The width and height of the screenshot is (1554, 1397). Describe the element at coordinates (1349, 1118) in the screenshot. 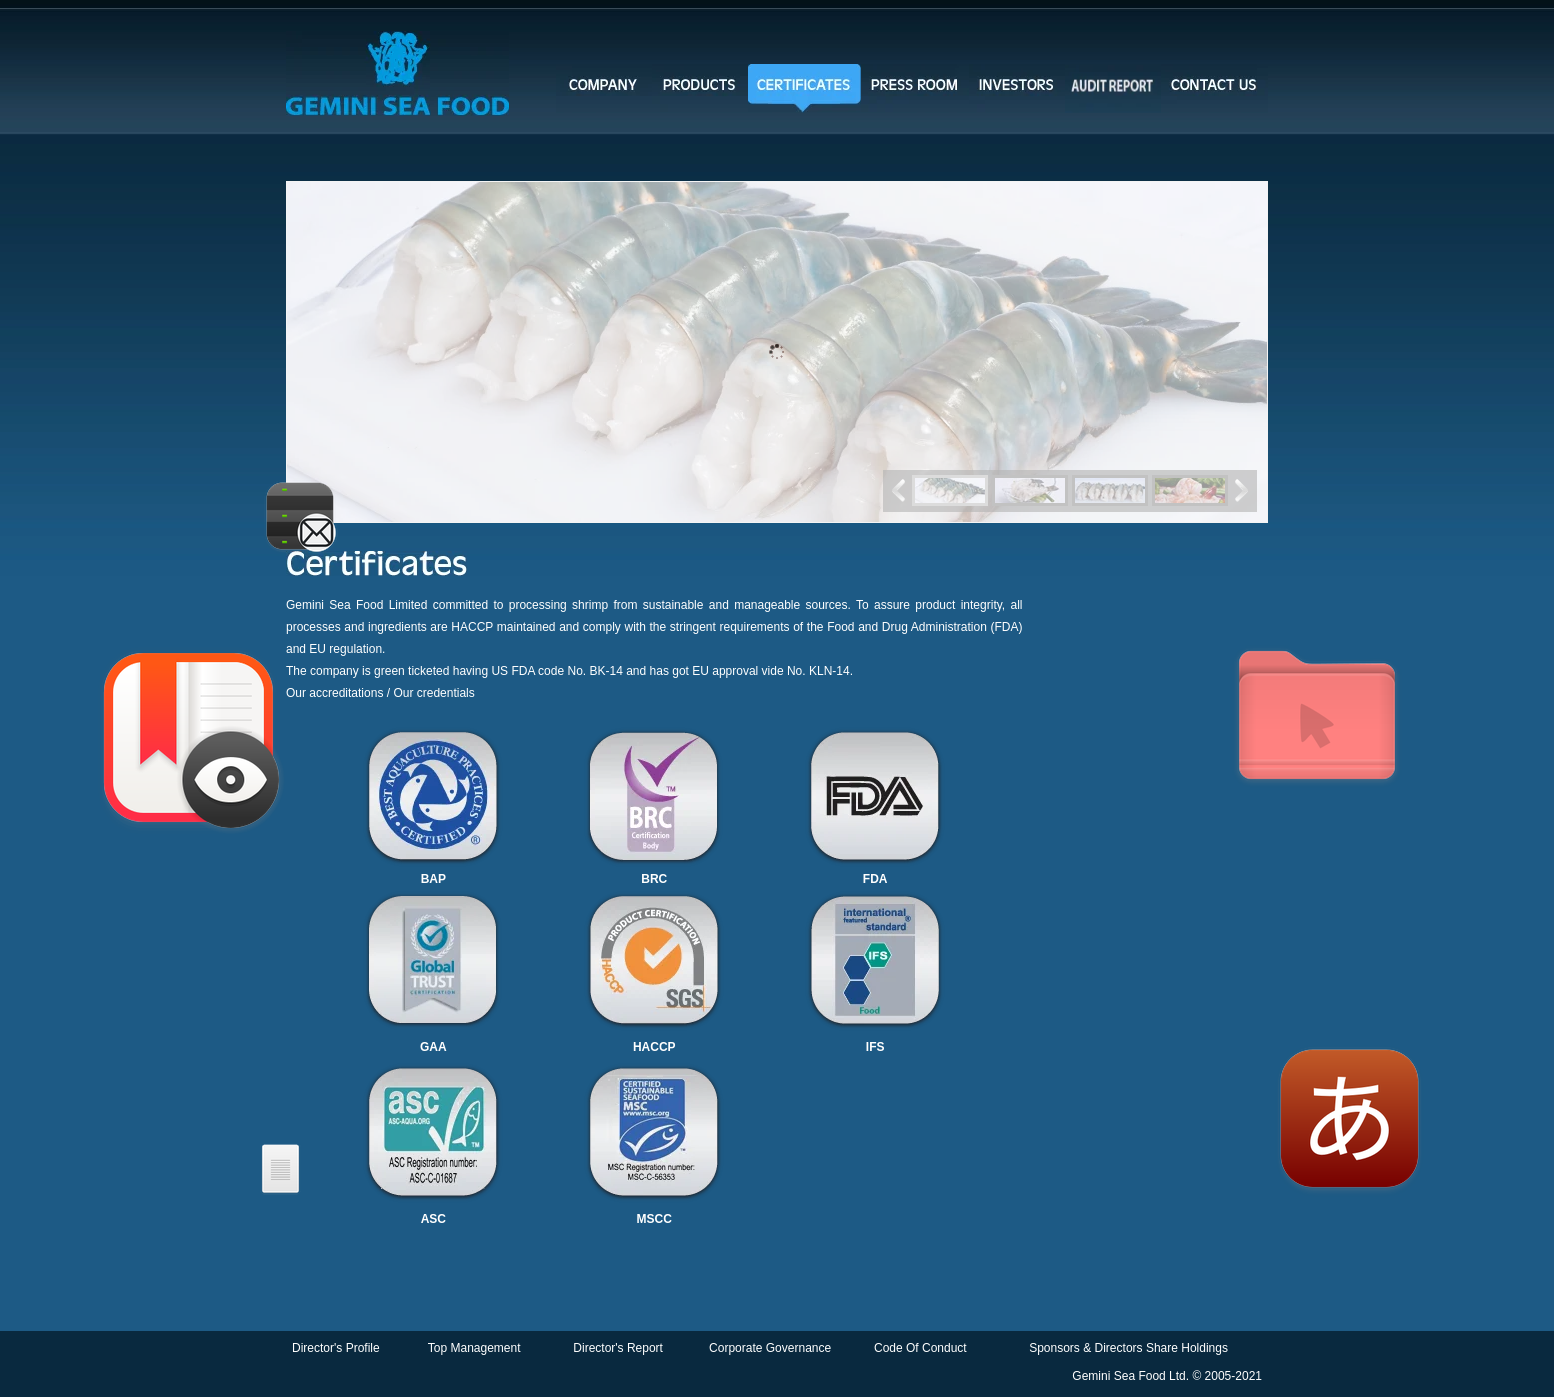

I see `open JapaChar app for learning Japanese characters` at that location.